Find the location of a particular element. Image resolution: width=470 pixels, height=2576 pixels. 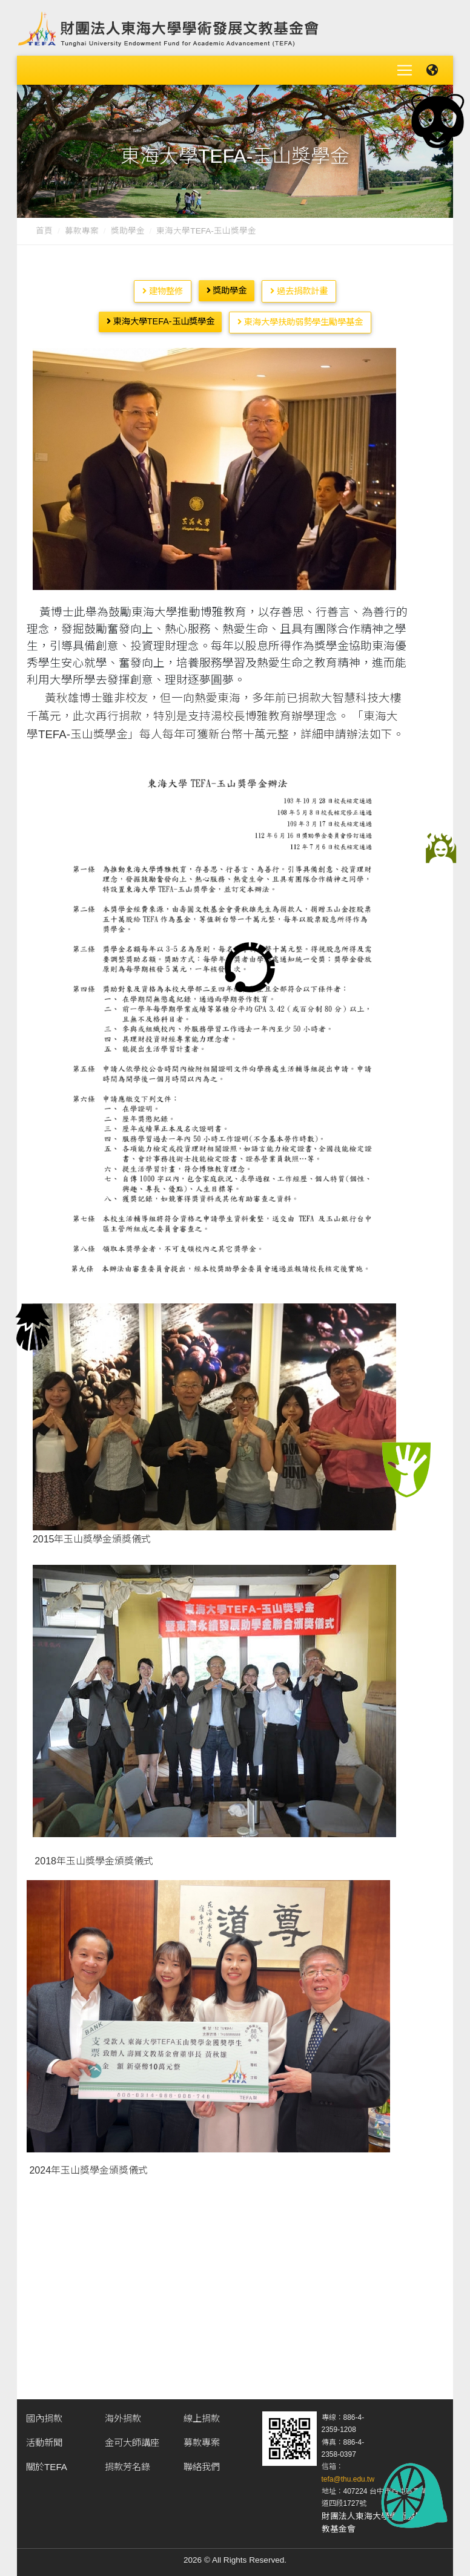

panda character or avatar selection is located at coordinates (437, 122).